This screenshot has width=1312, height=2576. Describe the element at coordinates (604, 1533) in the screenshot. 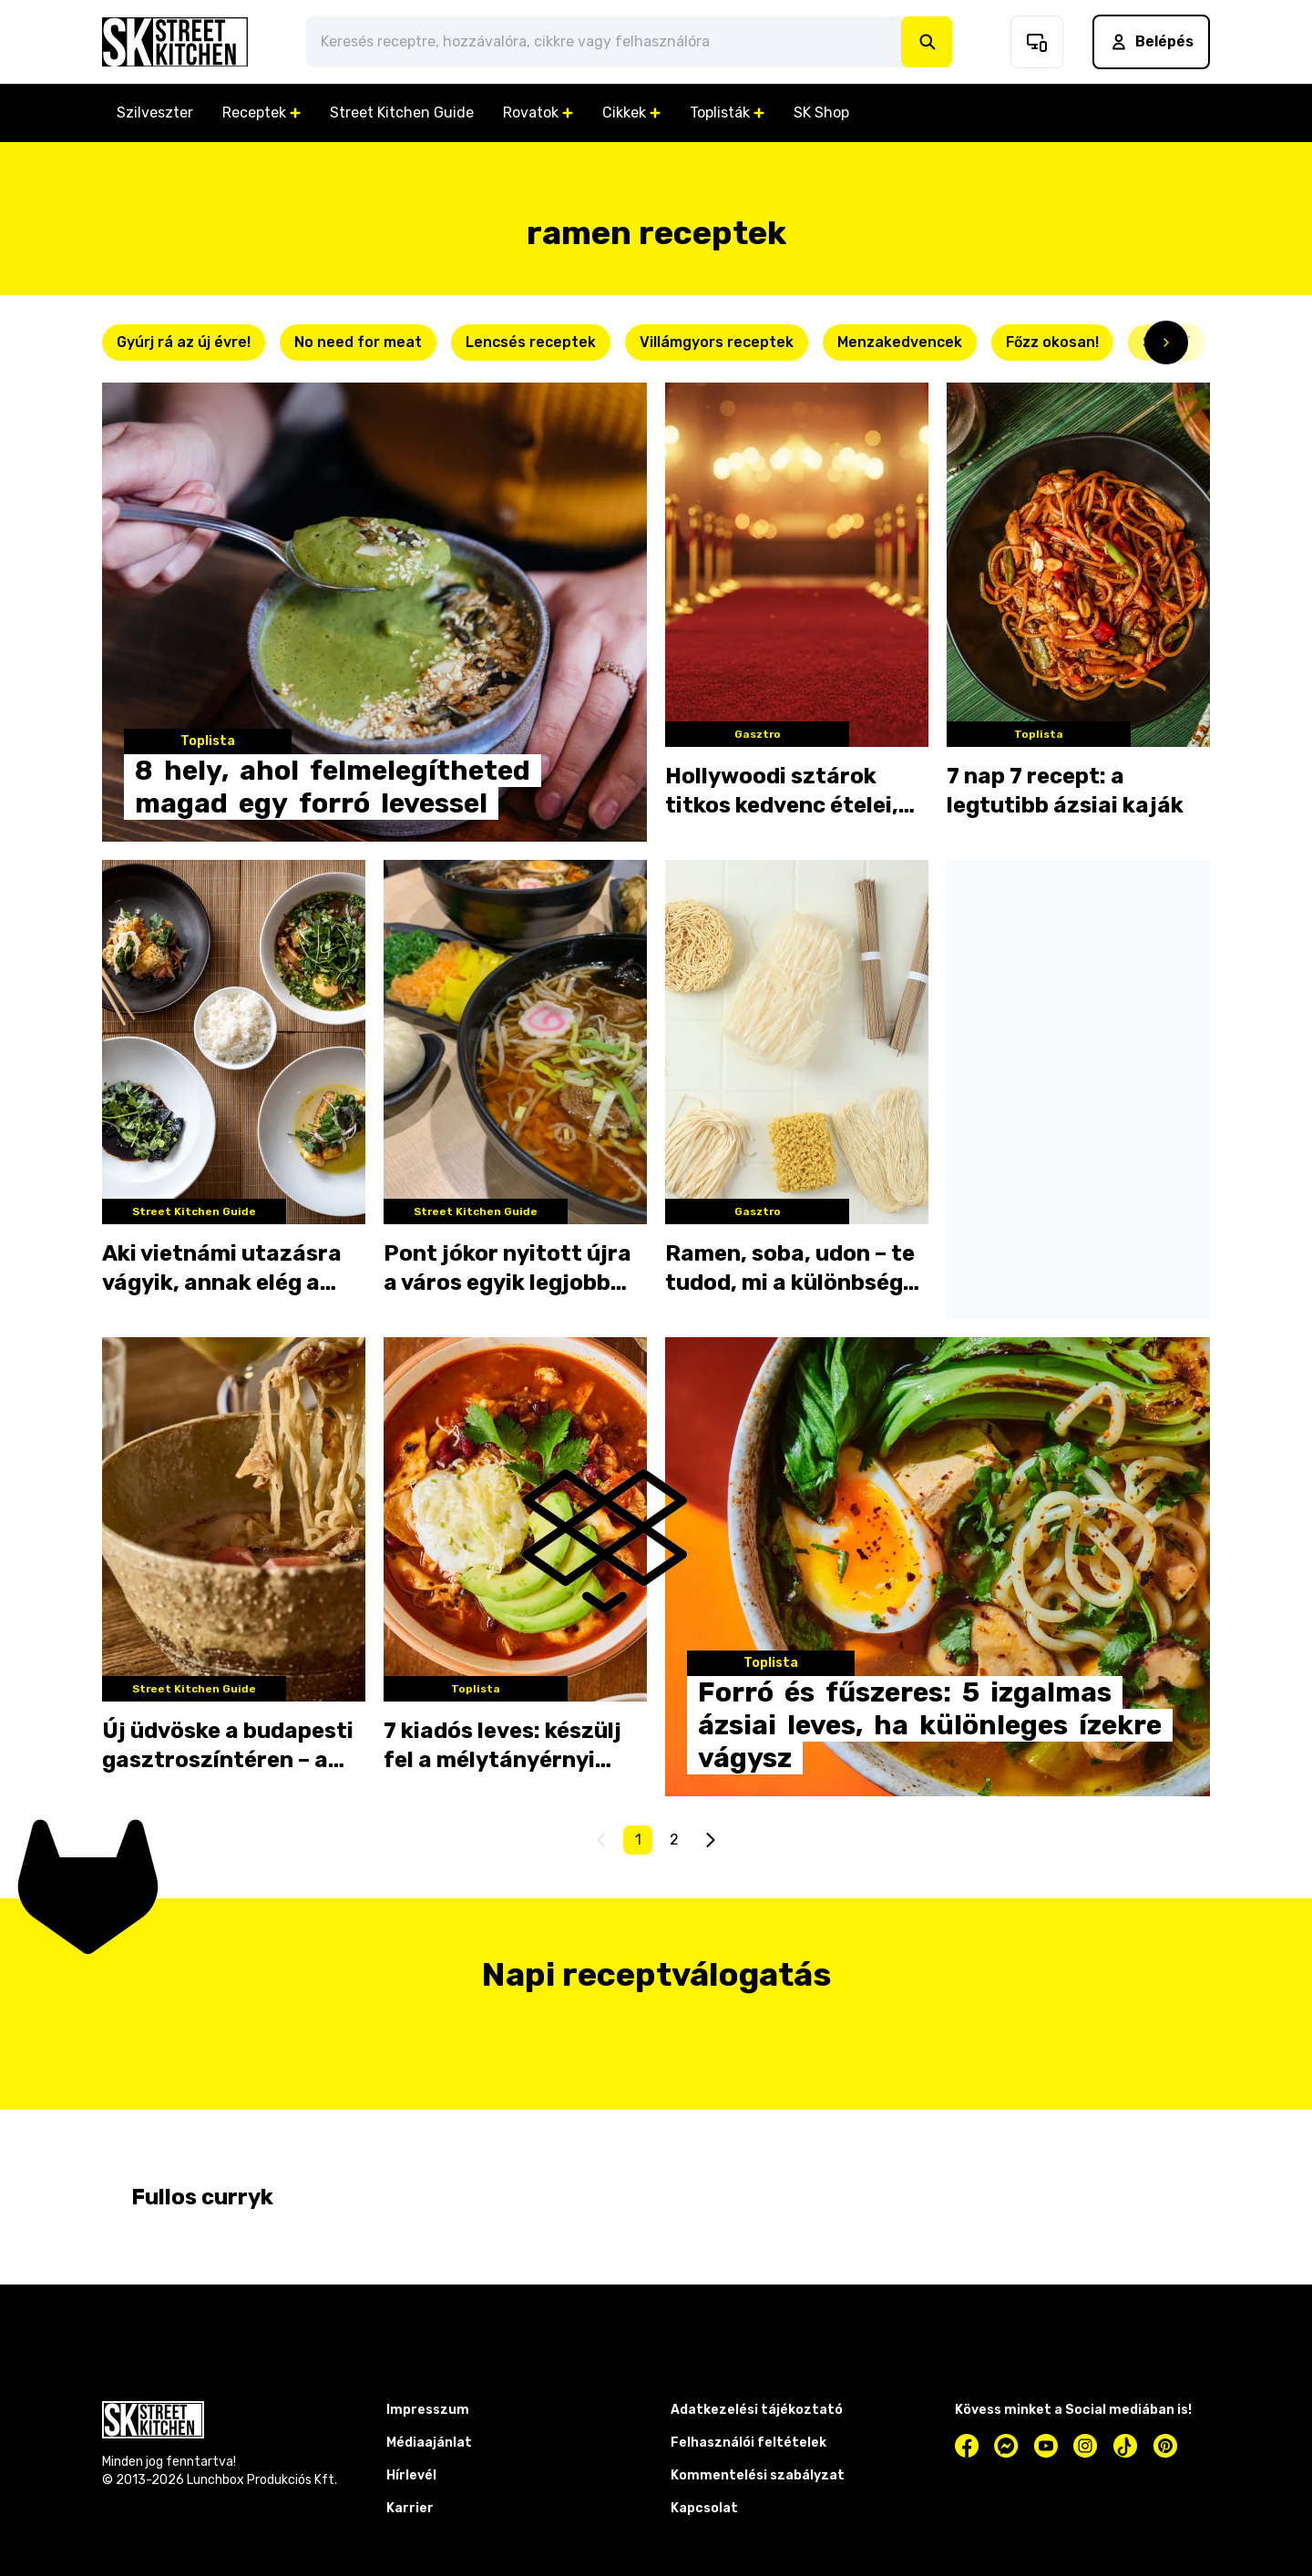

I see `open dropbox cloud storage` at that location.